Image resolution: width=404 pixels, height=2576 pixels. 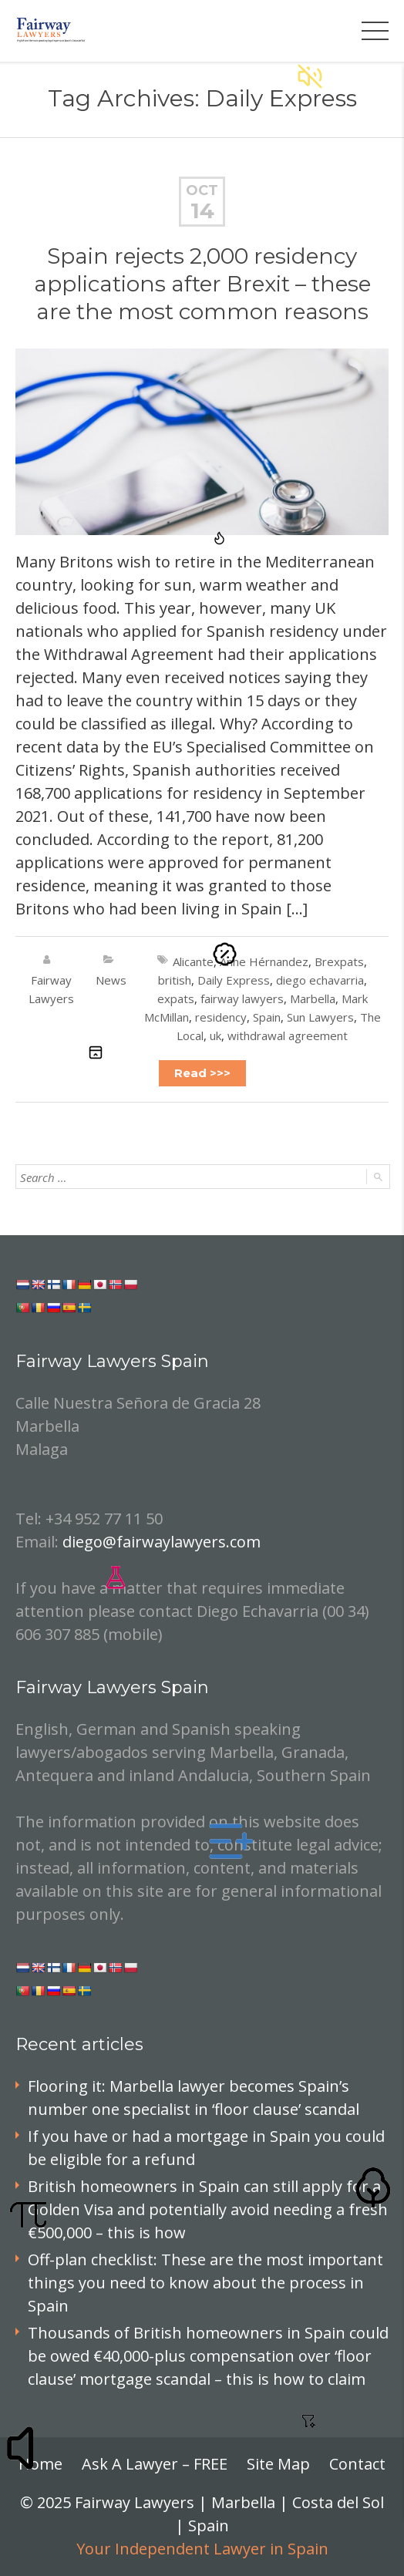 What do you see at coordinates (310, 76) in the screenshot?
I see `mute audio or sound` at bounding box center [310, 76].